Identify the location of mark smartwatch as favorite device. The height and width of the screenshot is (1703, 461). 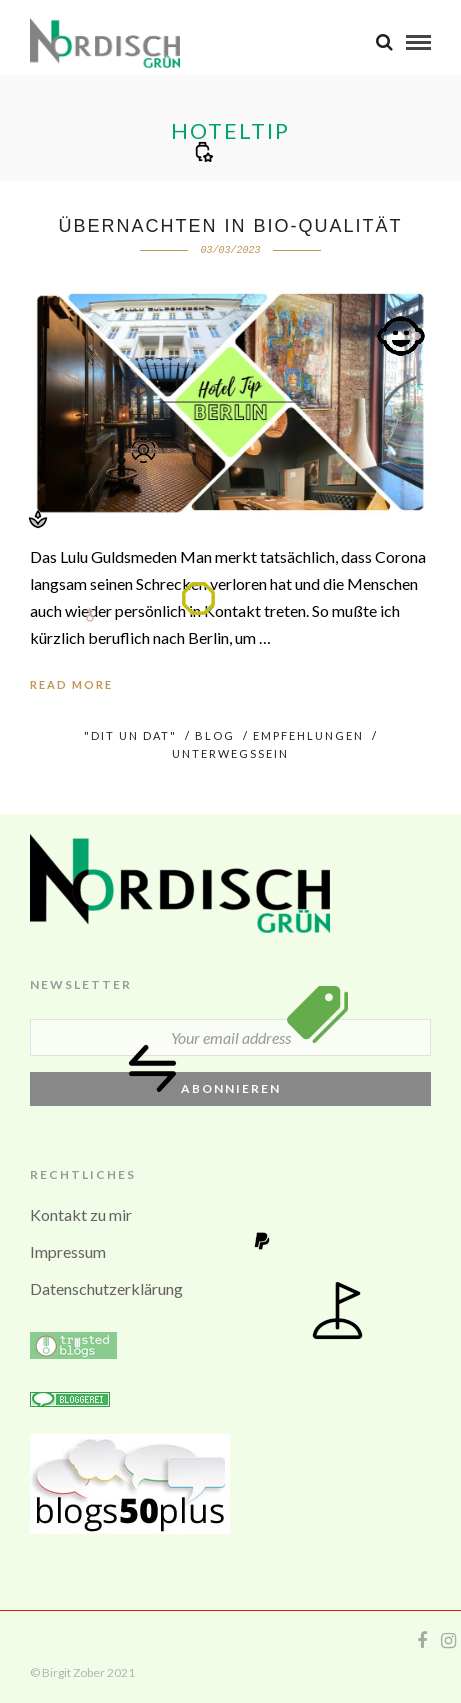
(202, 151).